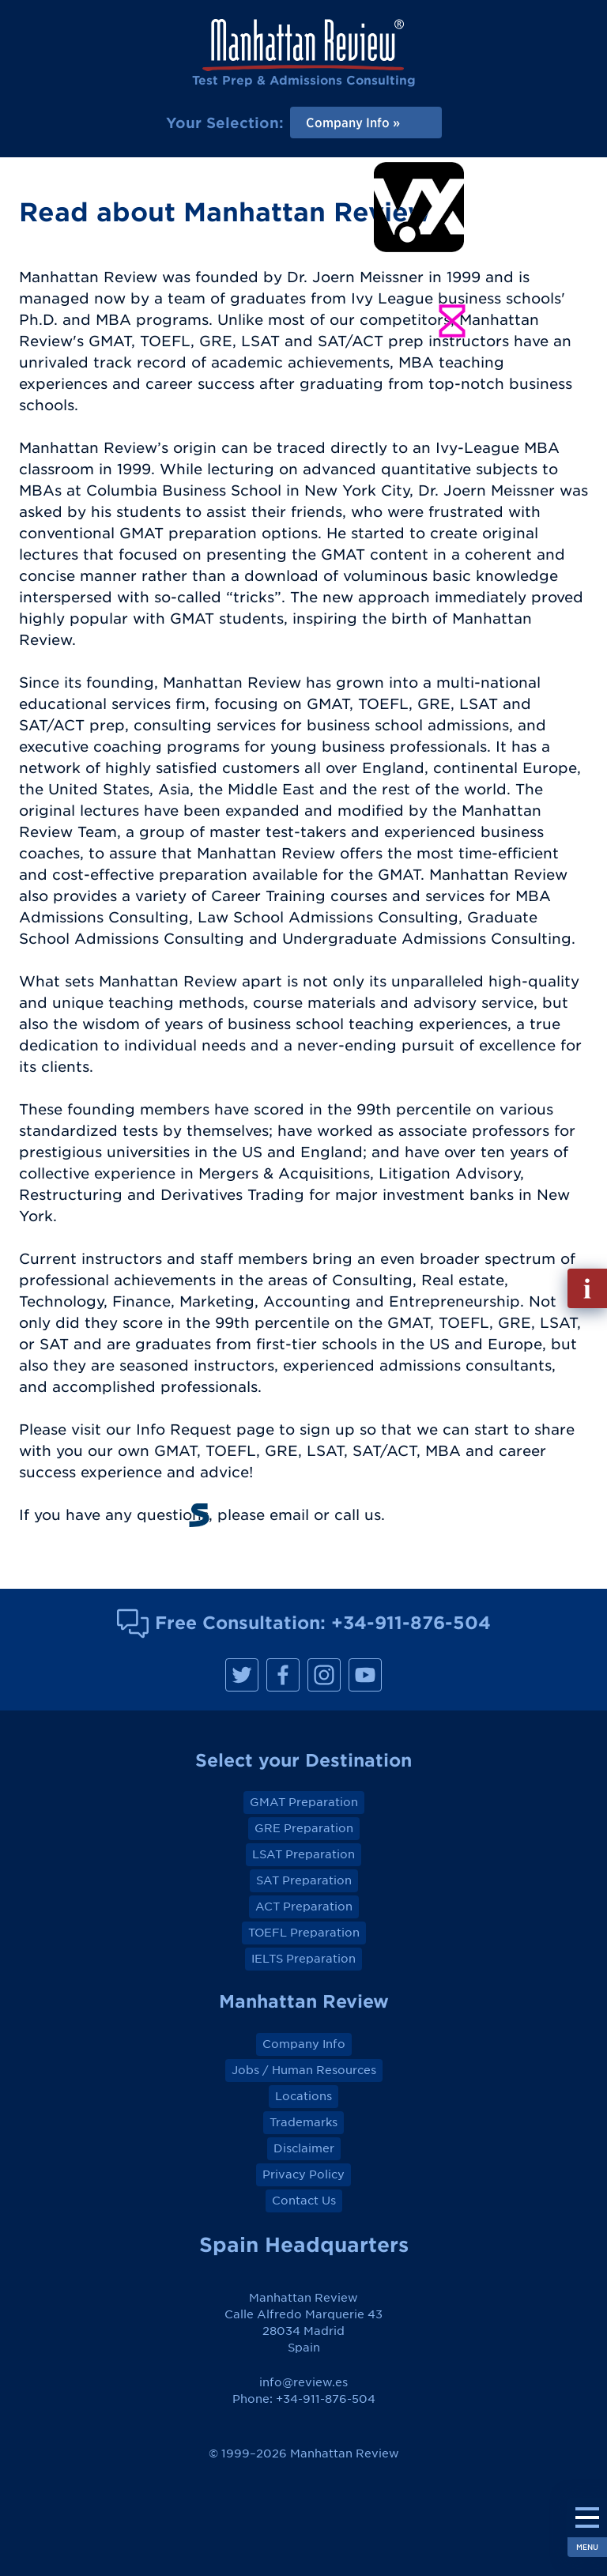 The image size is (607, 2576). I want to click on visit softpedia website, so click(199, 1515).